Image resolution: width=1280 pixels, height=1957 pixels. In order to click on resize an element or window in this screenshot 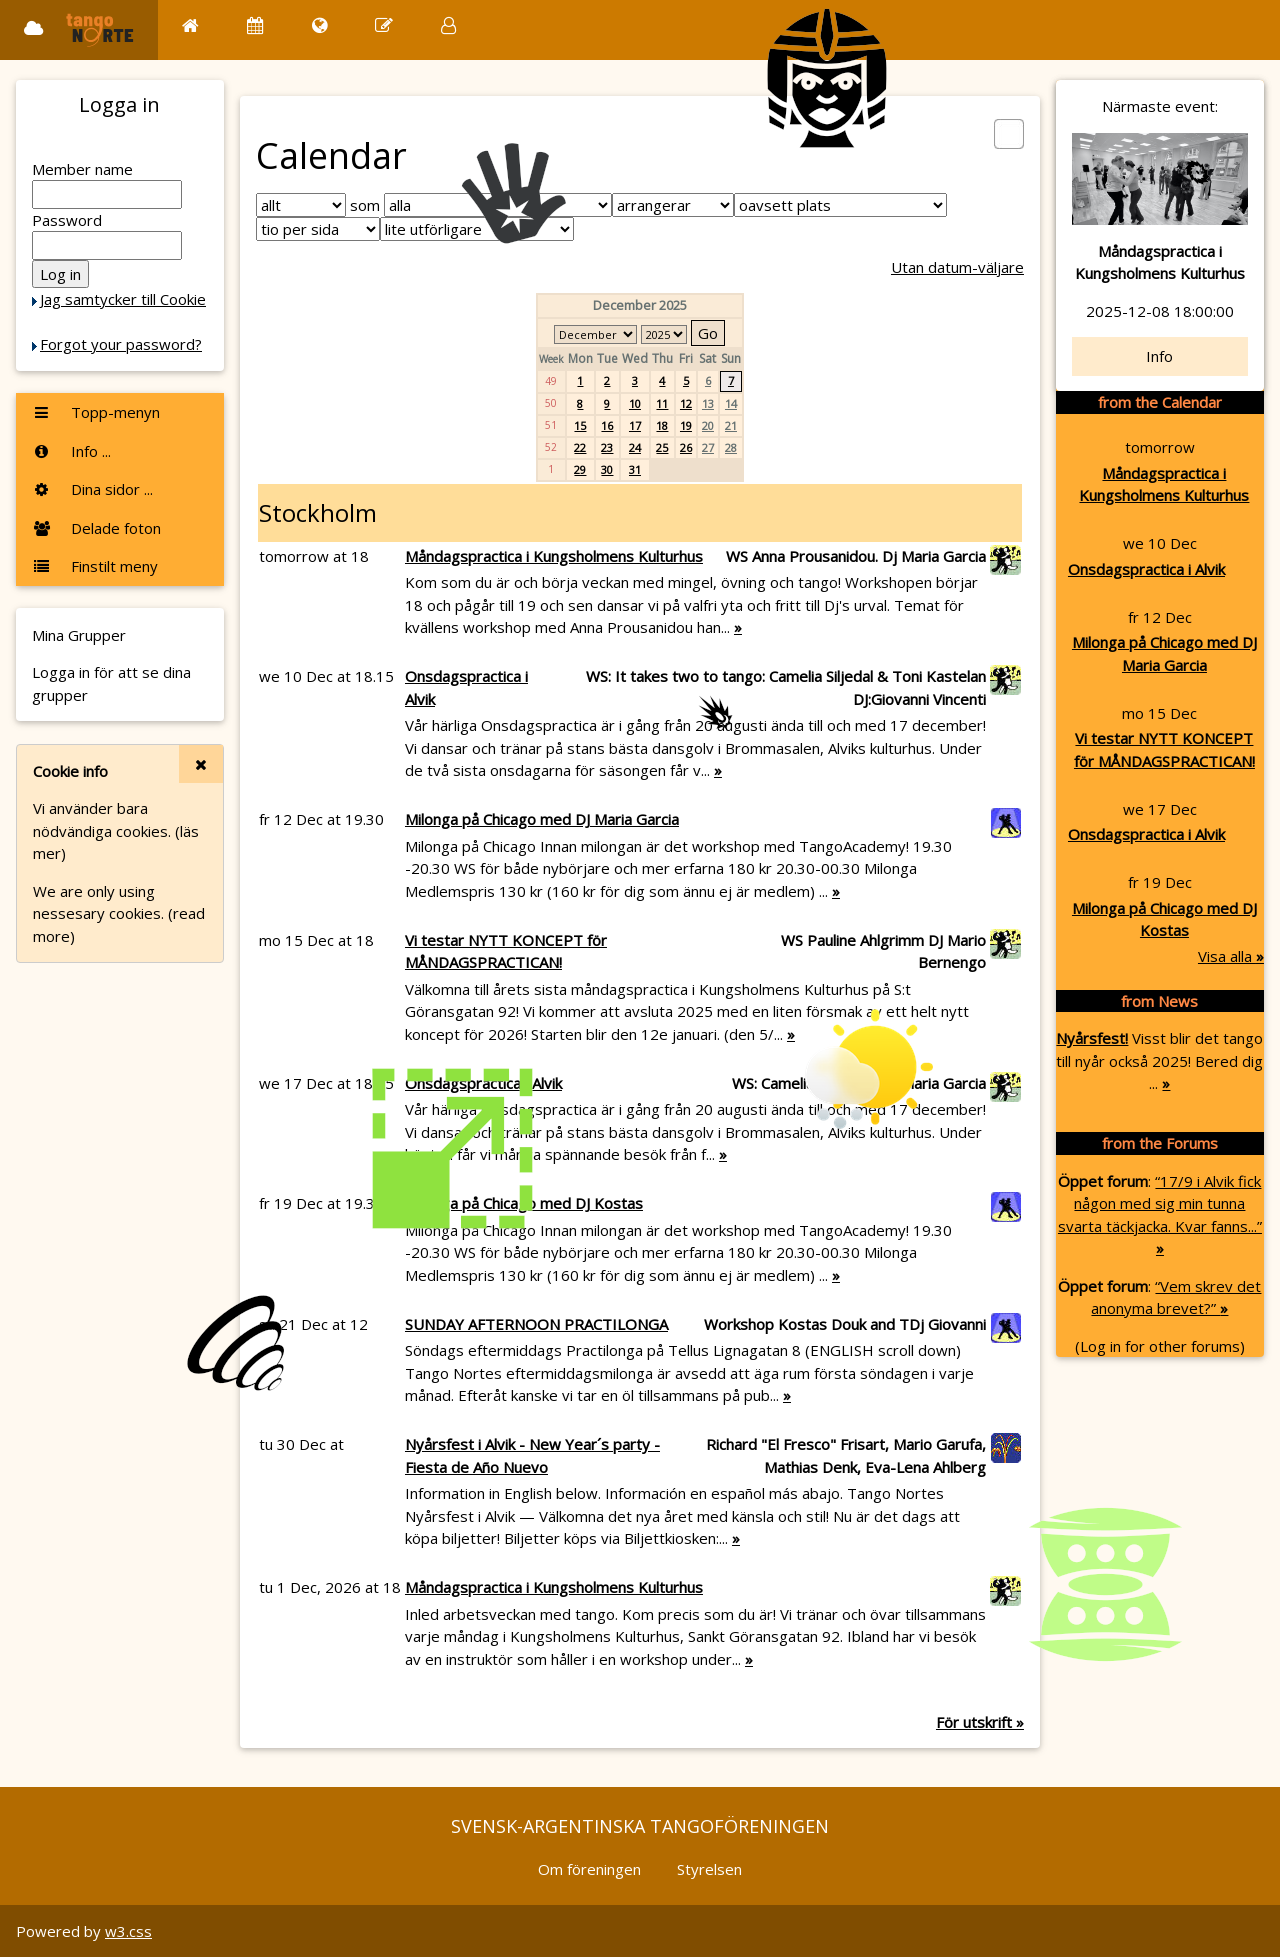, I will do `click(452, 1148)`.